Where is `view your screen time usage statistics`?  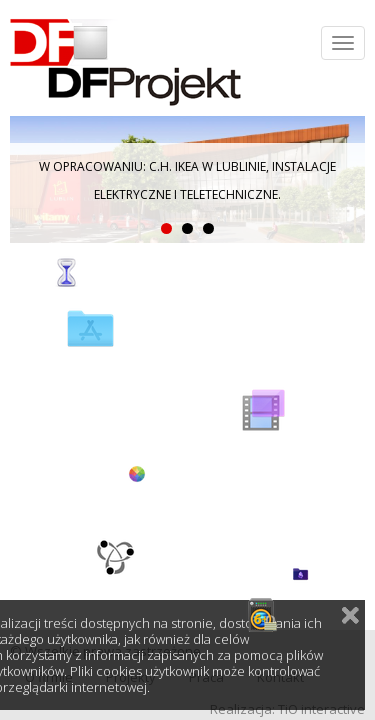
view your screen time usage statistics is located at coordinates (66, 272).